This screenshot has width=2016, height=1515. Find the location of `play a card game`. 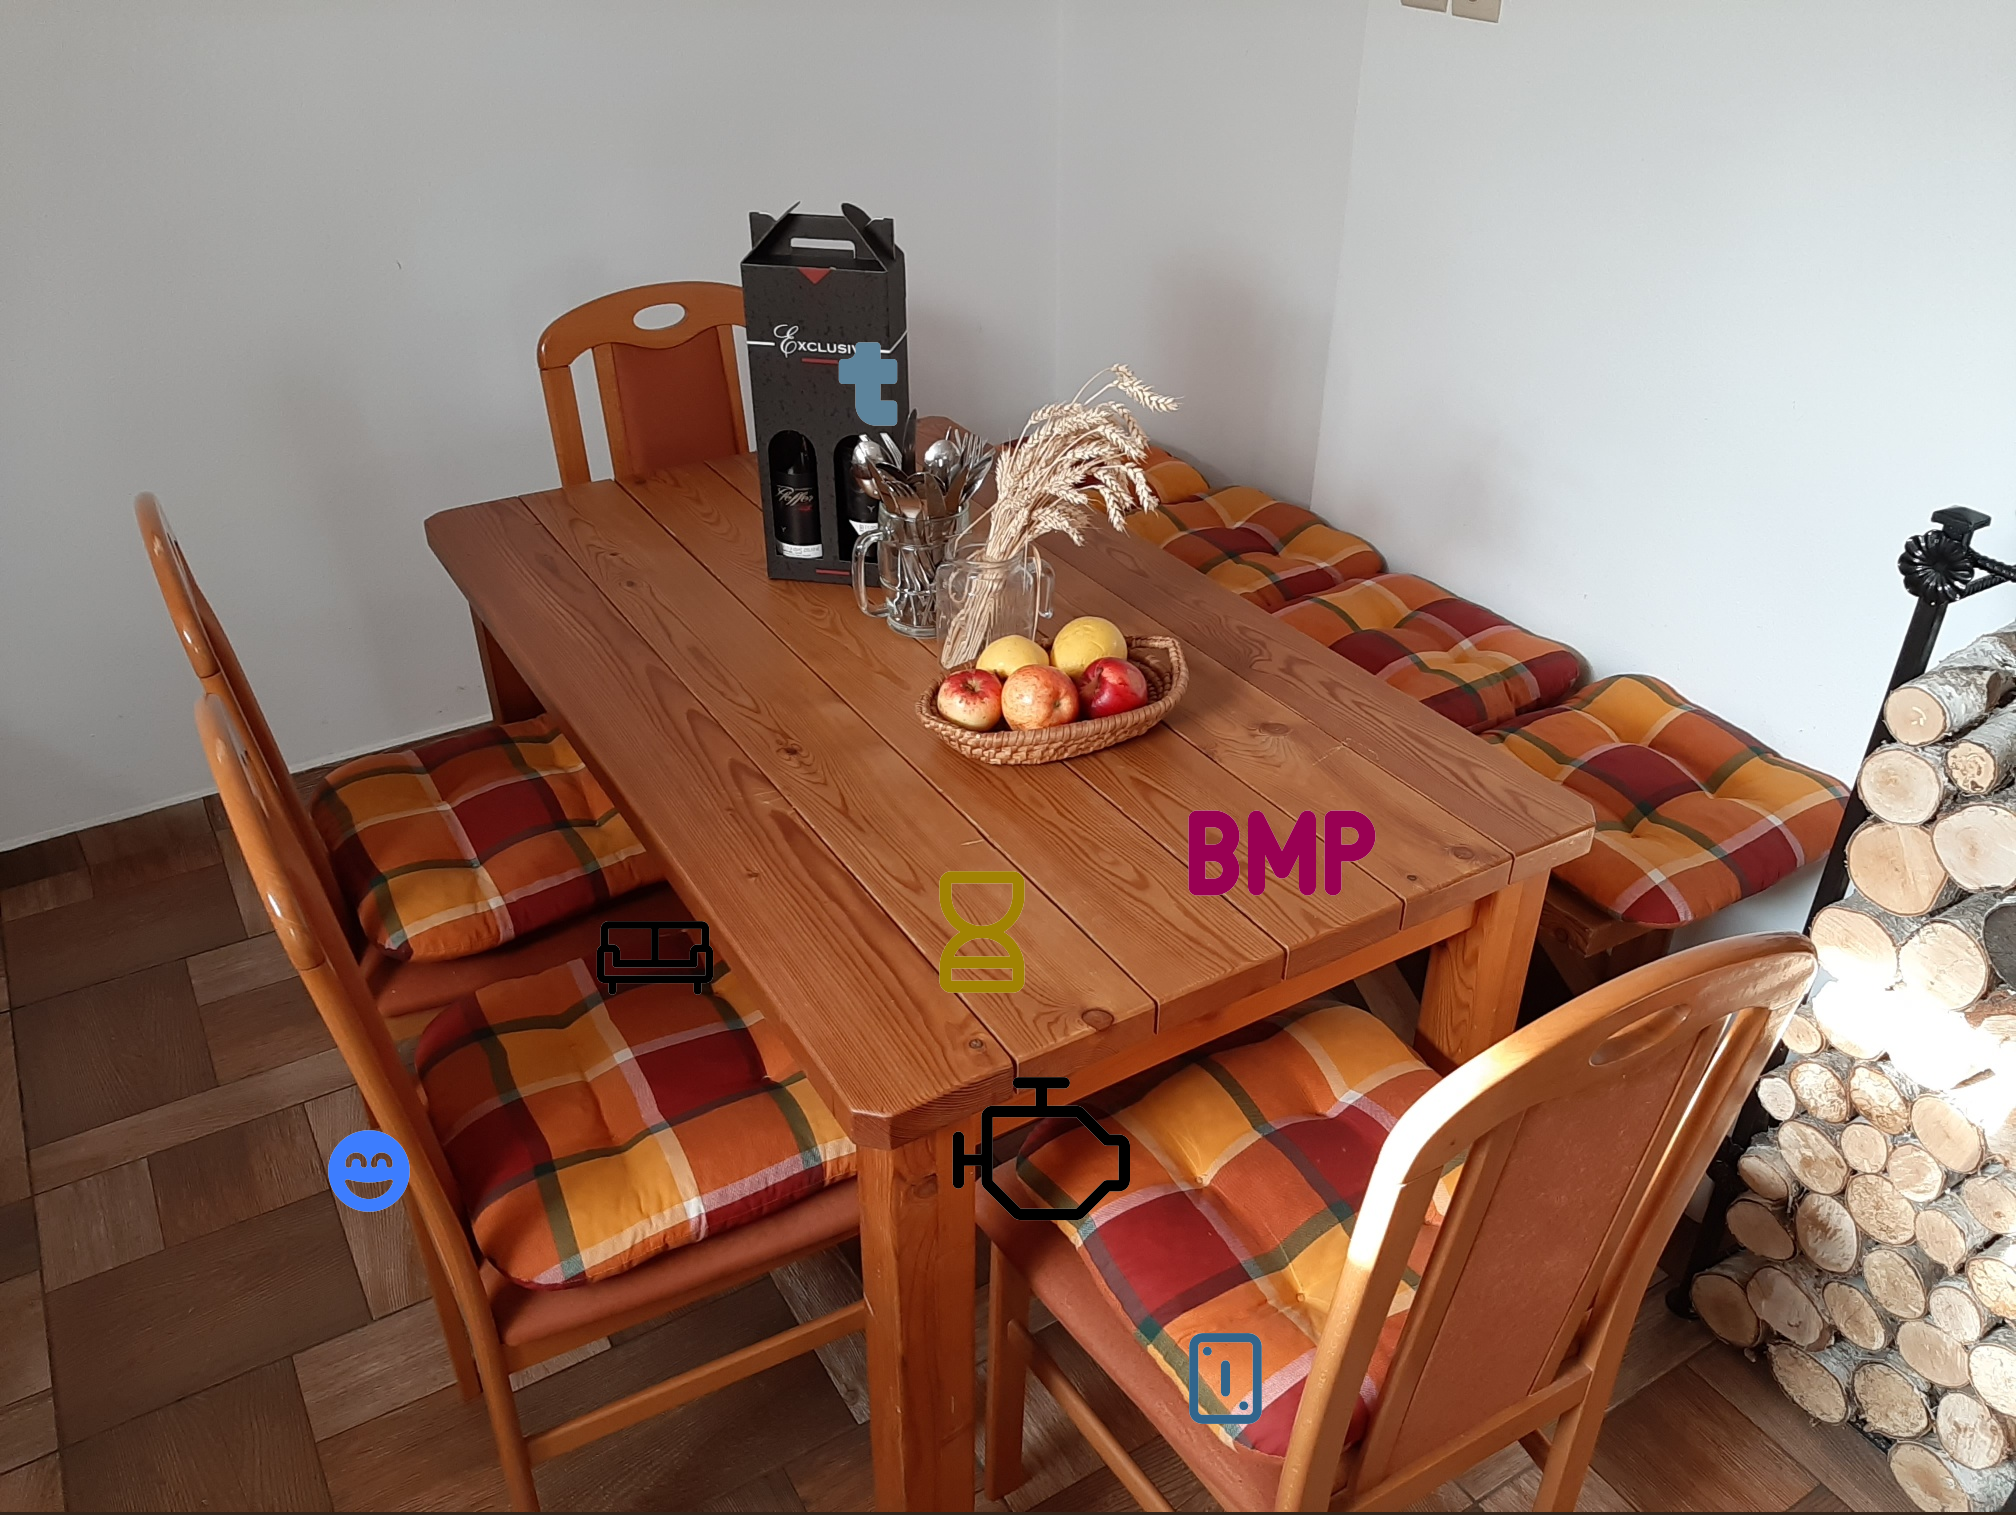

play a card game is located at coordinates (1225, 1378).